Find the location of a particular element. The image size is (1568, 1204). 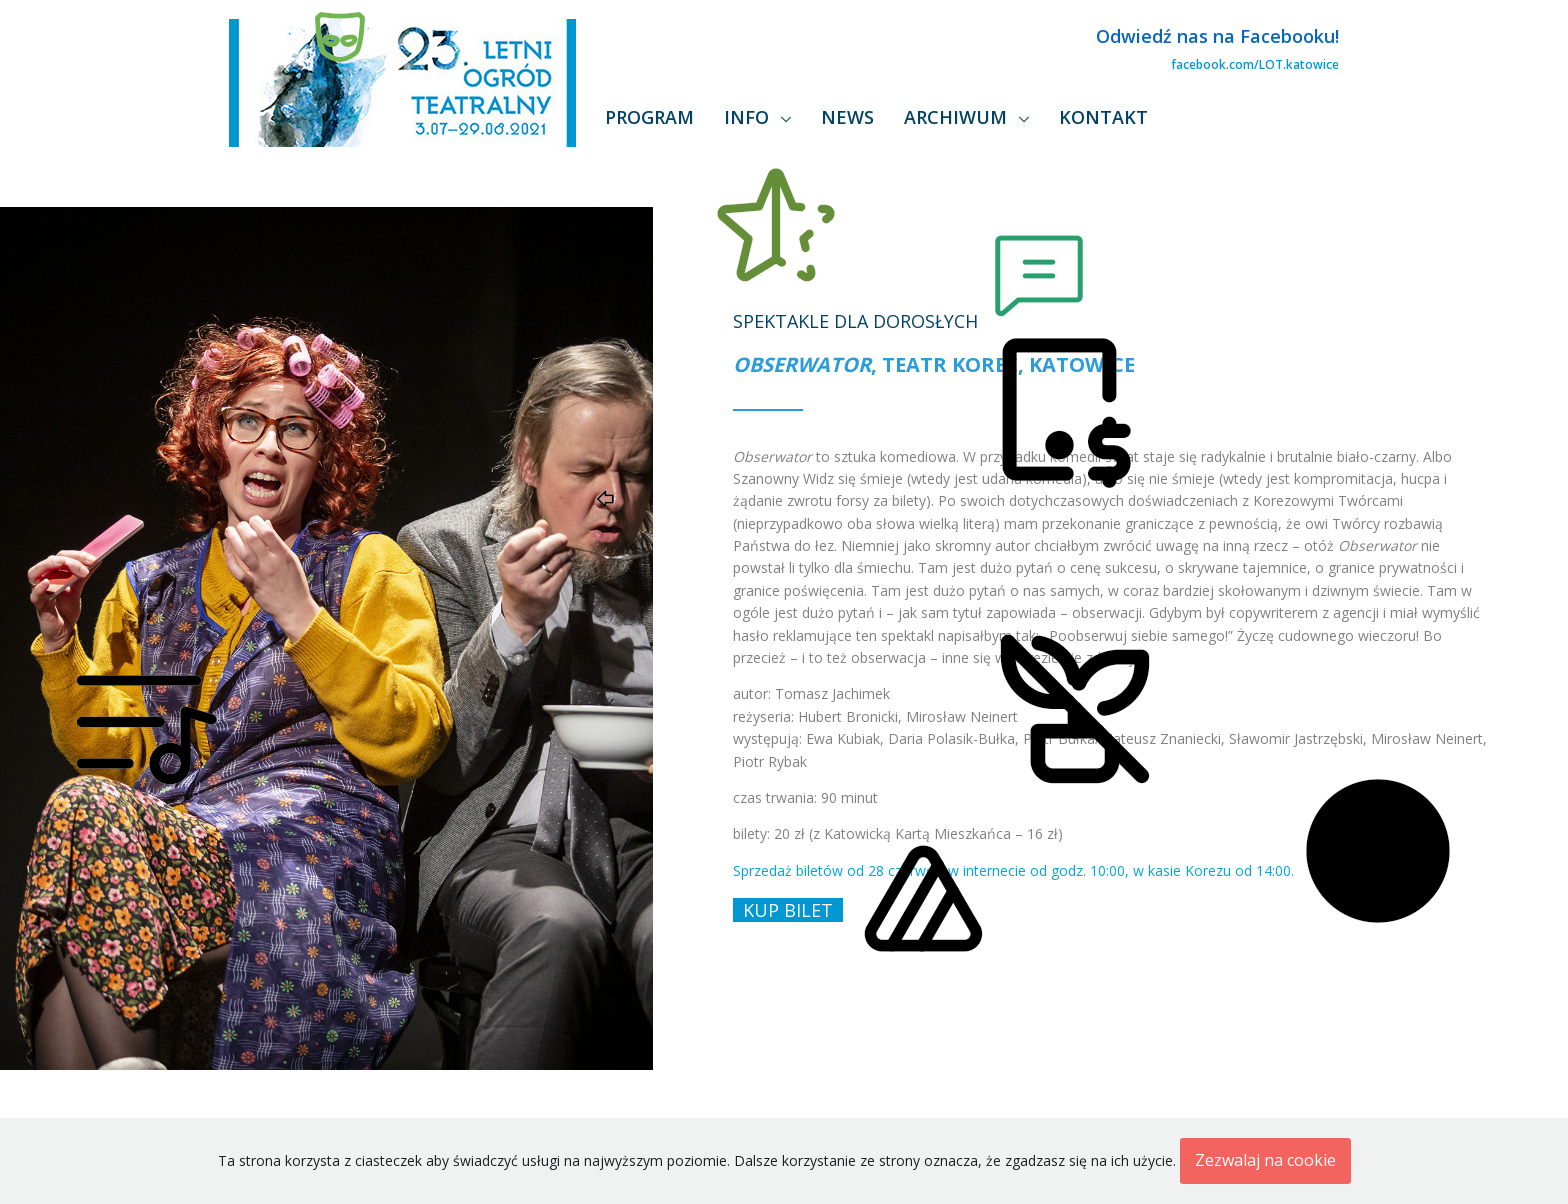

open the Grindr app is located at coordinates (340, 37).